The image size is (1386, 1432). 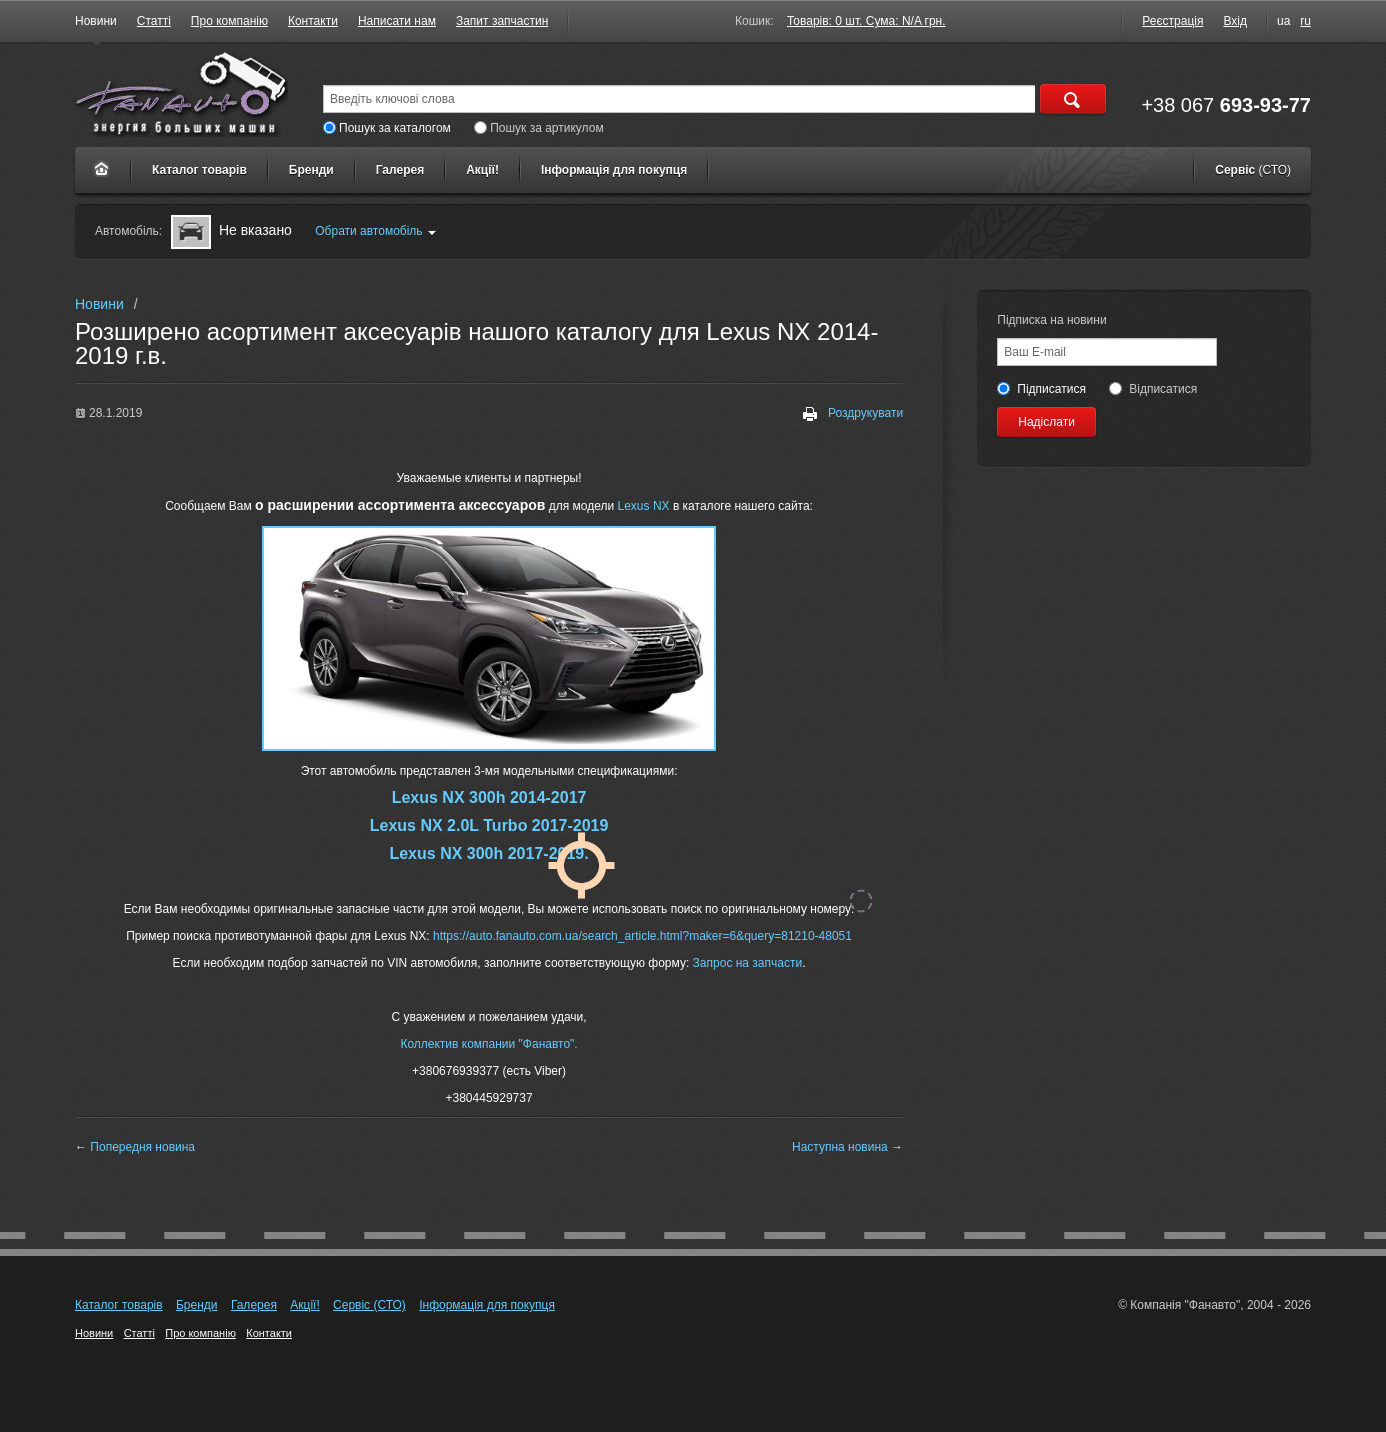 What do you see at coordinates (861, 901) in the screenshot?
I see `indicates loading or processing in progress` at bounding box center [861, 901].